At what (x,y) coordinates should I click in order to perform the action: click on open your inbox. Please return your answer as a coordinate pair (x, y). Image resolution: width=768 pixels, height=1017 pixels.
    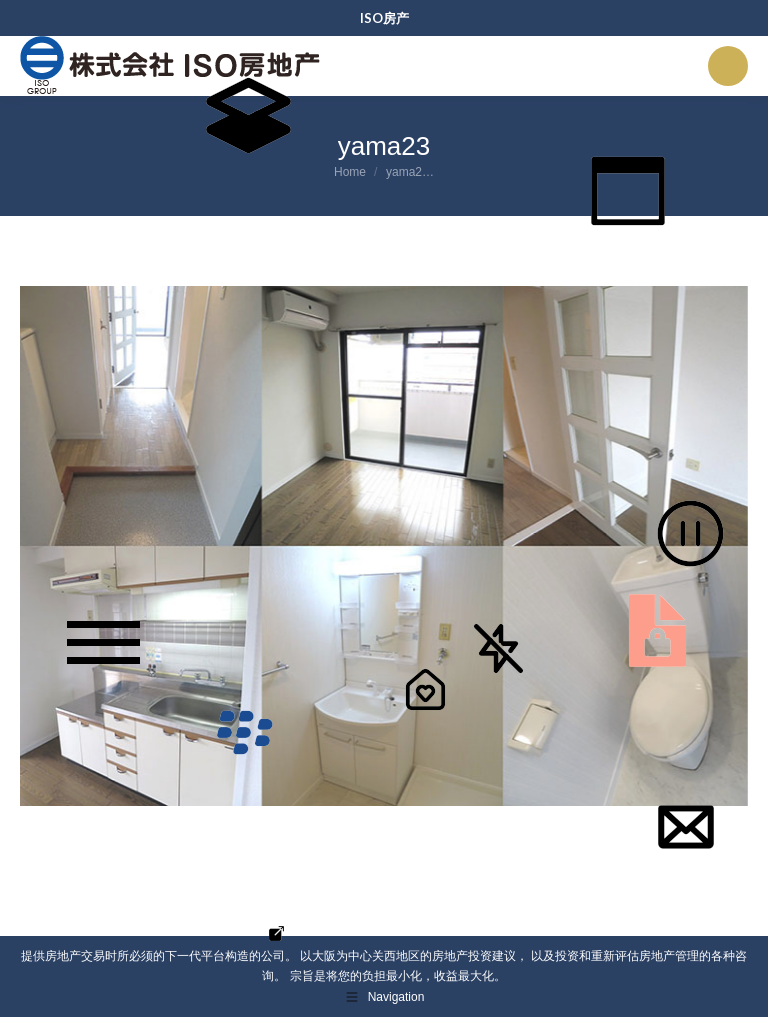
    Looking at the image, I should click on (686, 827).